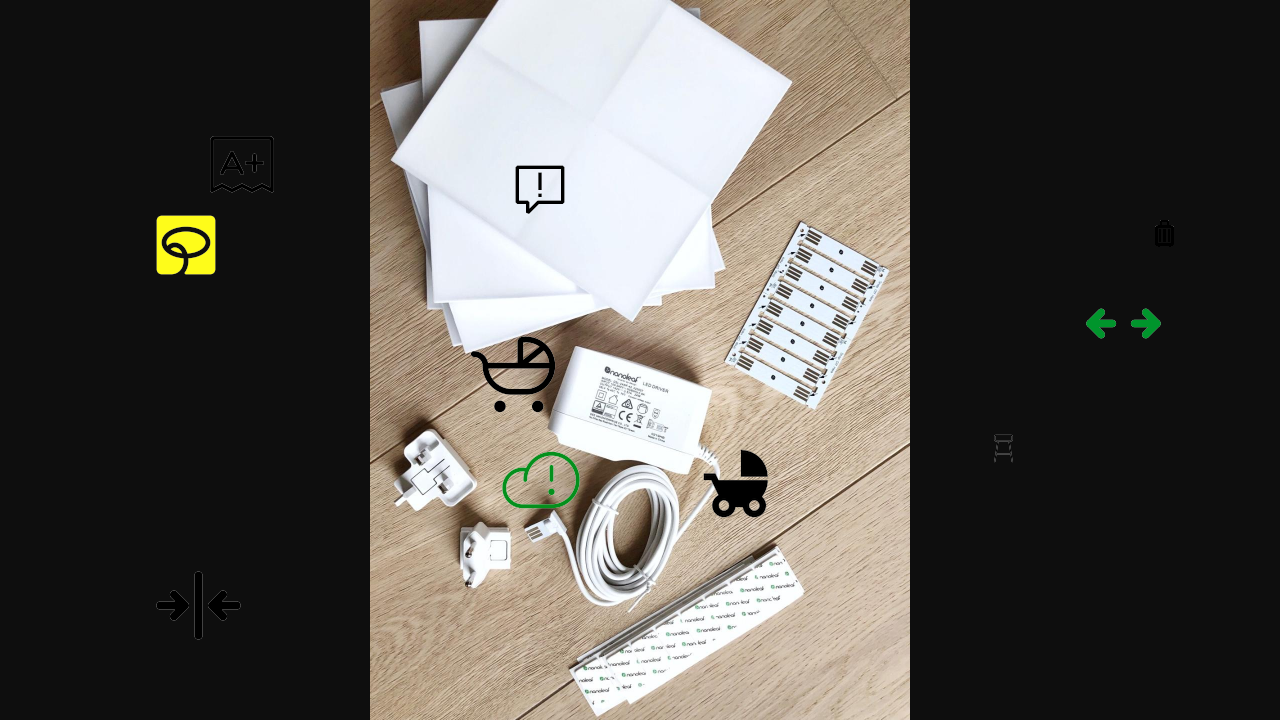  Describe the element at coordinates (514, 371) in the screenshot. I see `access baby or parenting-related features` at that location.